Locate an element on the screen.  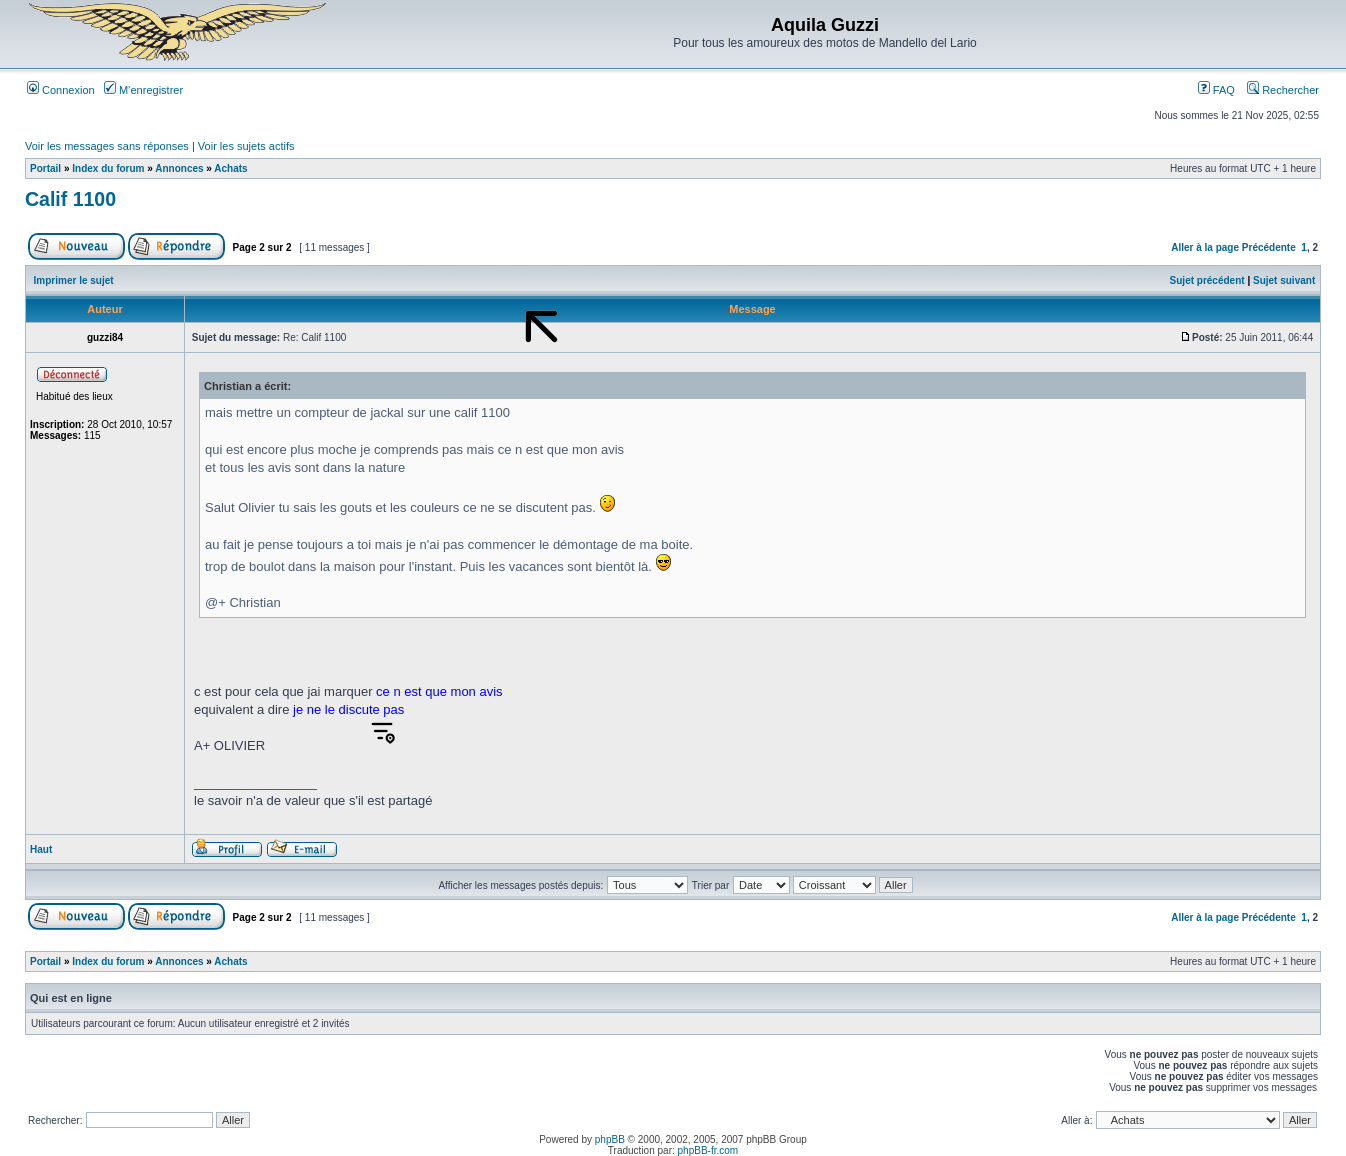
navigate back to previous screen is located at coordinates (541, 326).